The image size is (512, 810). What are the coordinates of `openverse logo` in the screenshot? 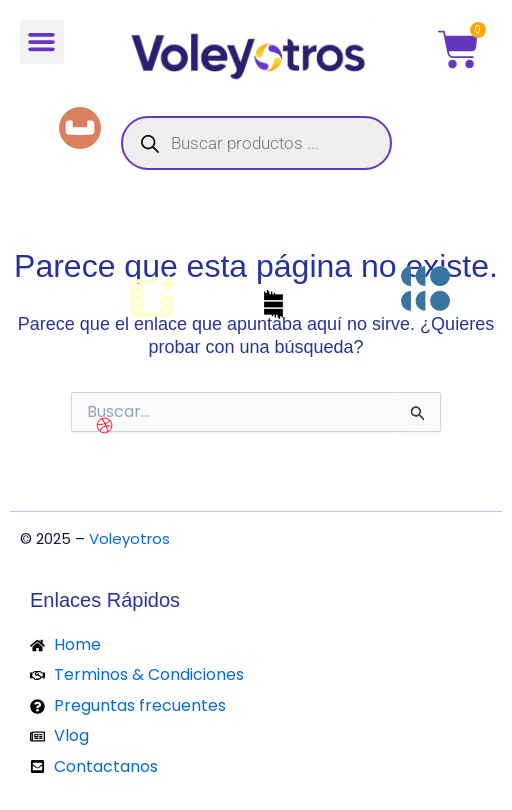 It's located at (425, 288).